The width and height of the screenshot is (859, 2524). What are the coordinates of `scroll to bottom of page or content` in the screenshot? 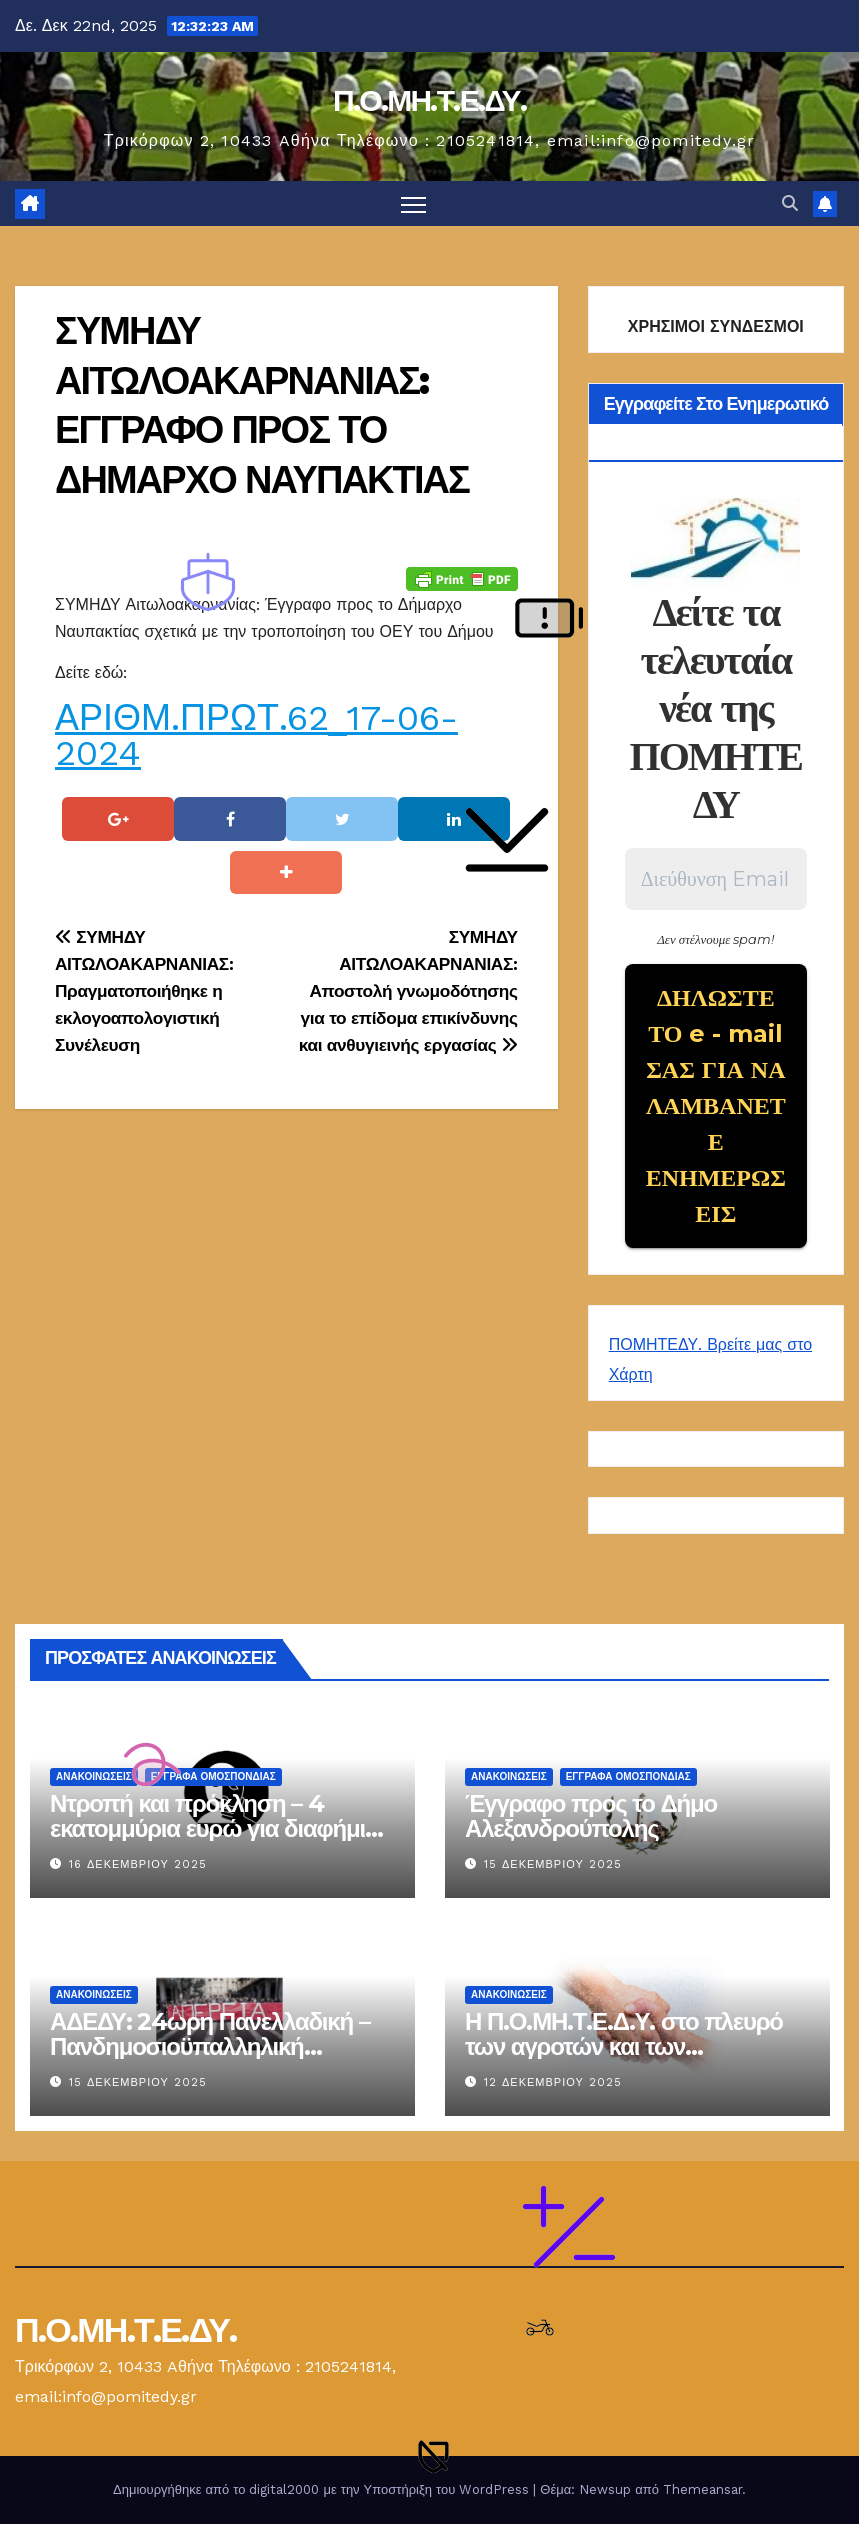 It's located at (507, 838).